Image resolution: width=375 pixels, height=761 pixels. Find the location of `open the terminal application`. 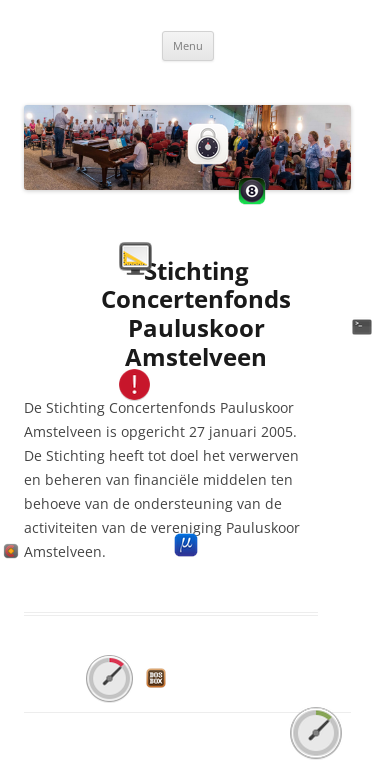

open the terminal application is located at coordinates (362, 327).